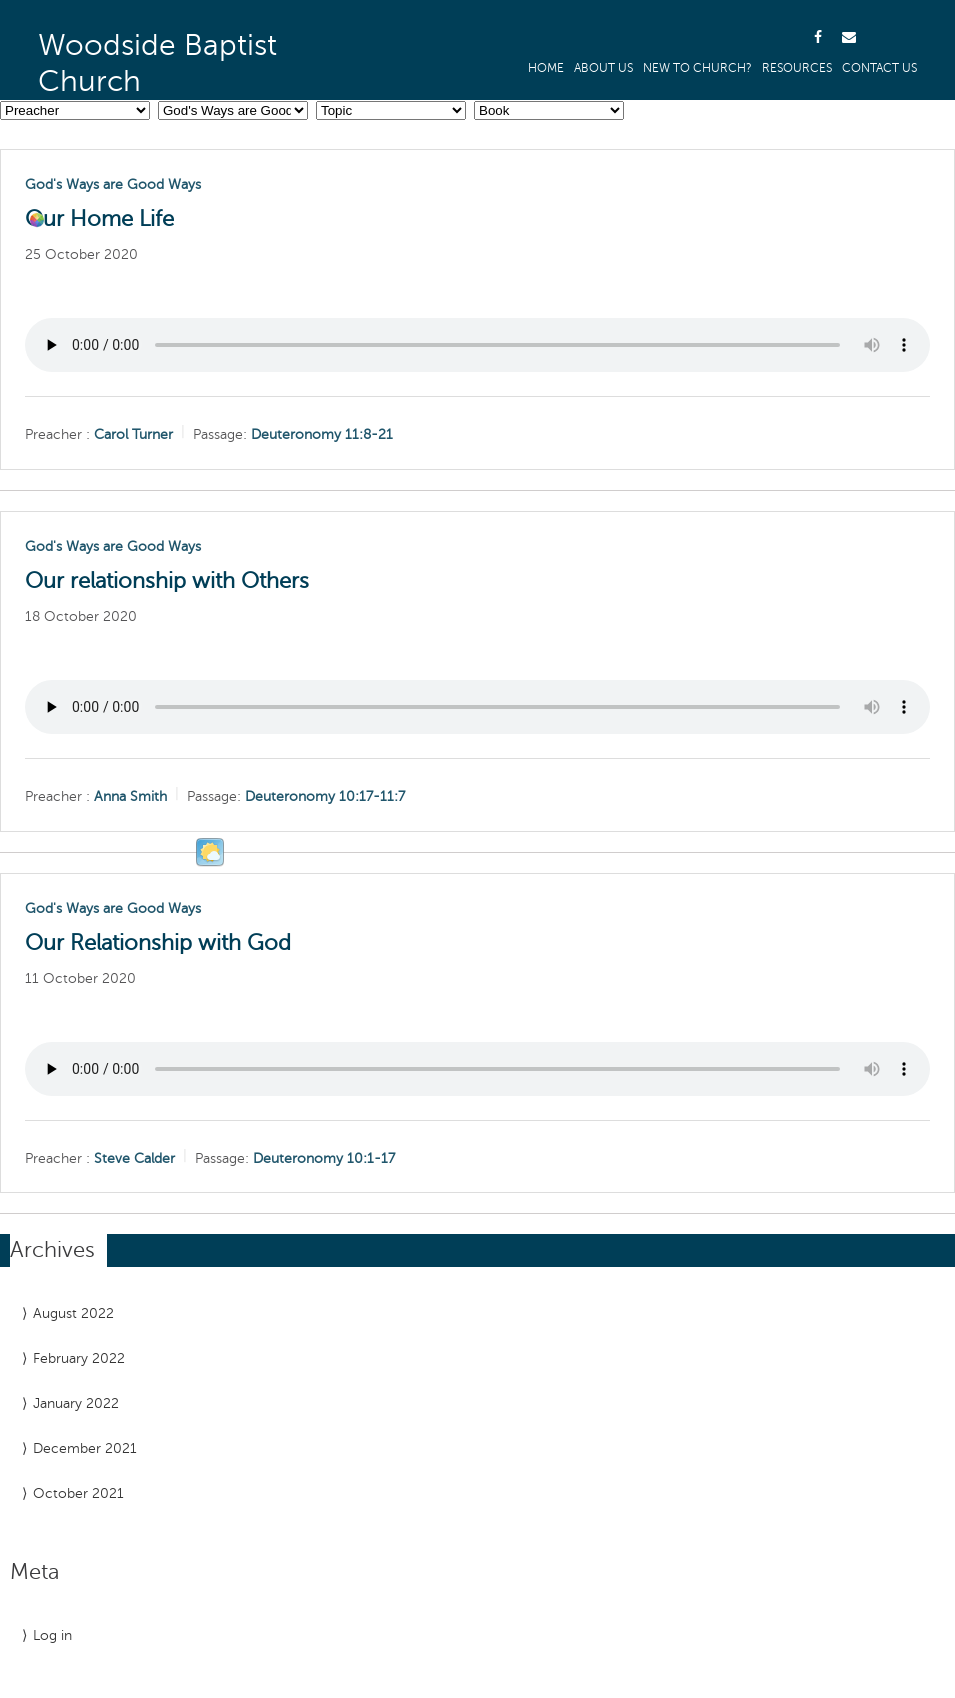 This screenshot has width=955, height=1698. What do you see at coordinates (37, 220) in the screenshot?
I see `open color management settings` at bounding box center [37, 220].